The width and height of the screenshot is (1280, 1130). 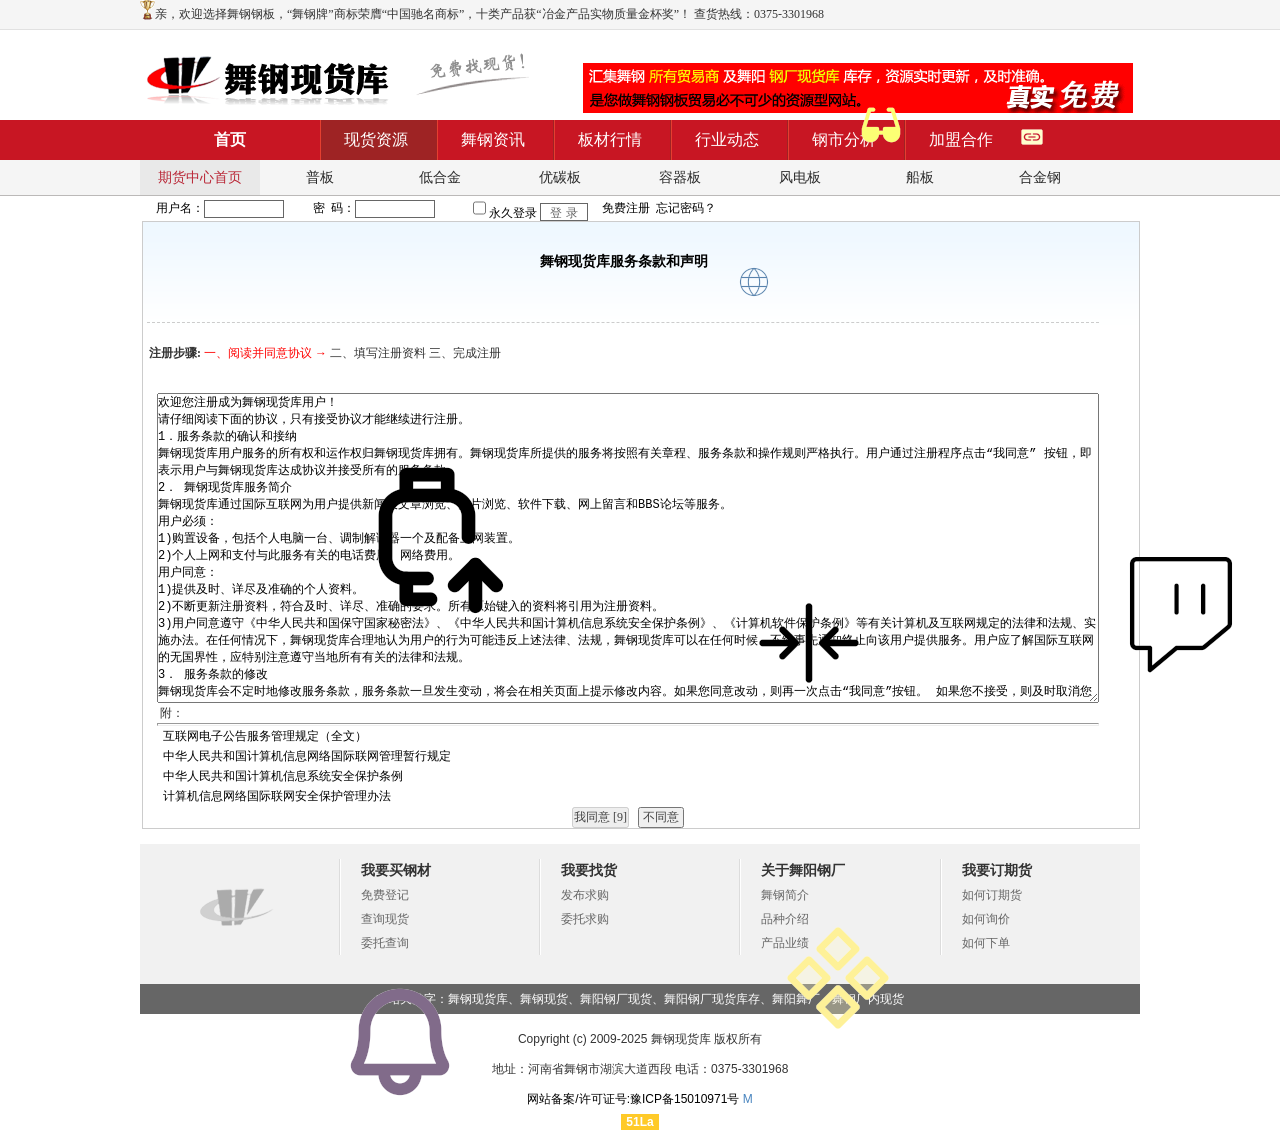 What do you see at coordinates (754, 282) in the screenshot?
I see `switch to global or worldwide view` at bounding box center [754, 282].